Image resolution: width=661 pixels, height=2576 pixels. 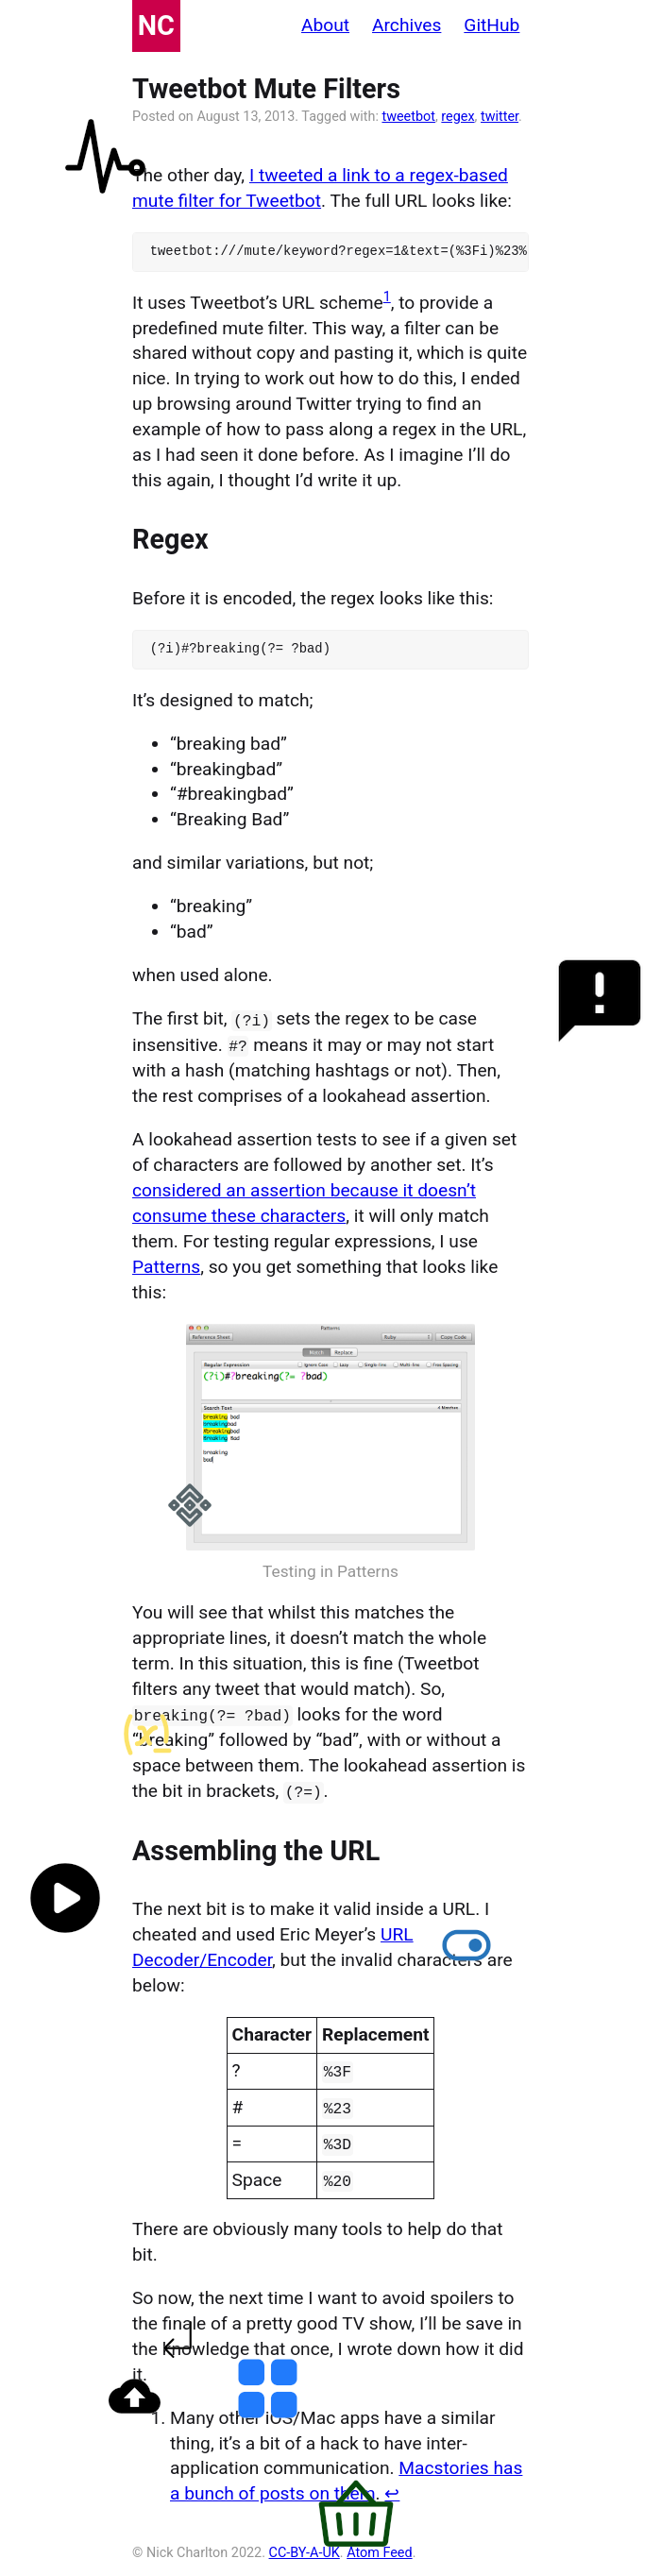 What do you see at coordinates (267, 2388) in the screenshot?
I see `switch to grid view` at bounding box center [267, 2388].